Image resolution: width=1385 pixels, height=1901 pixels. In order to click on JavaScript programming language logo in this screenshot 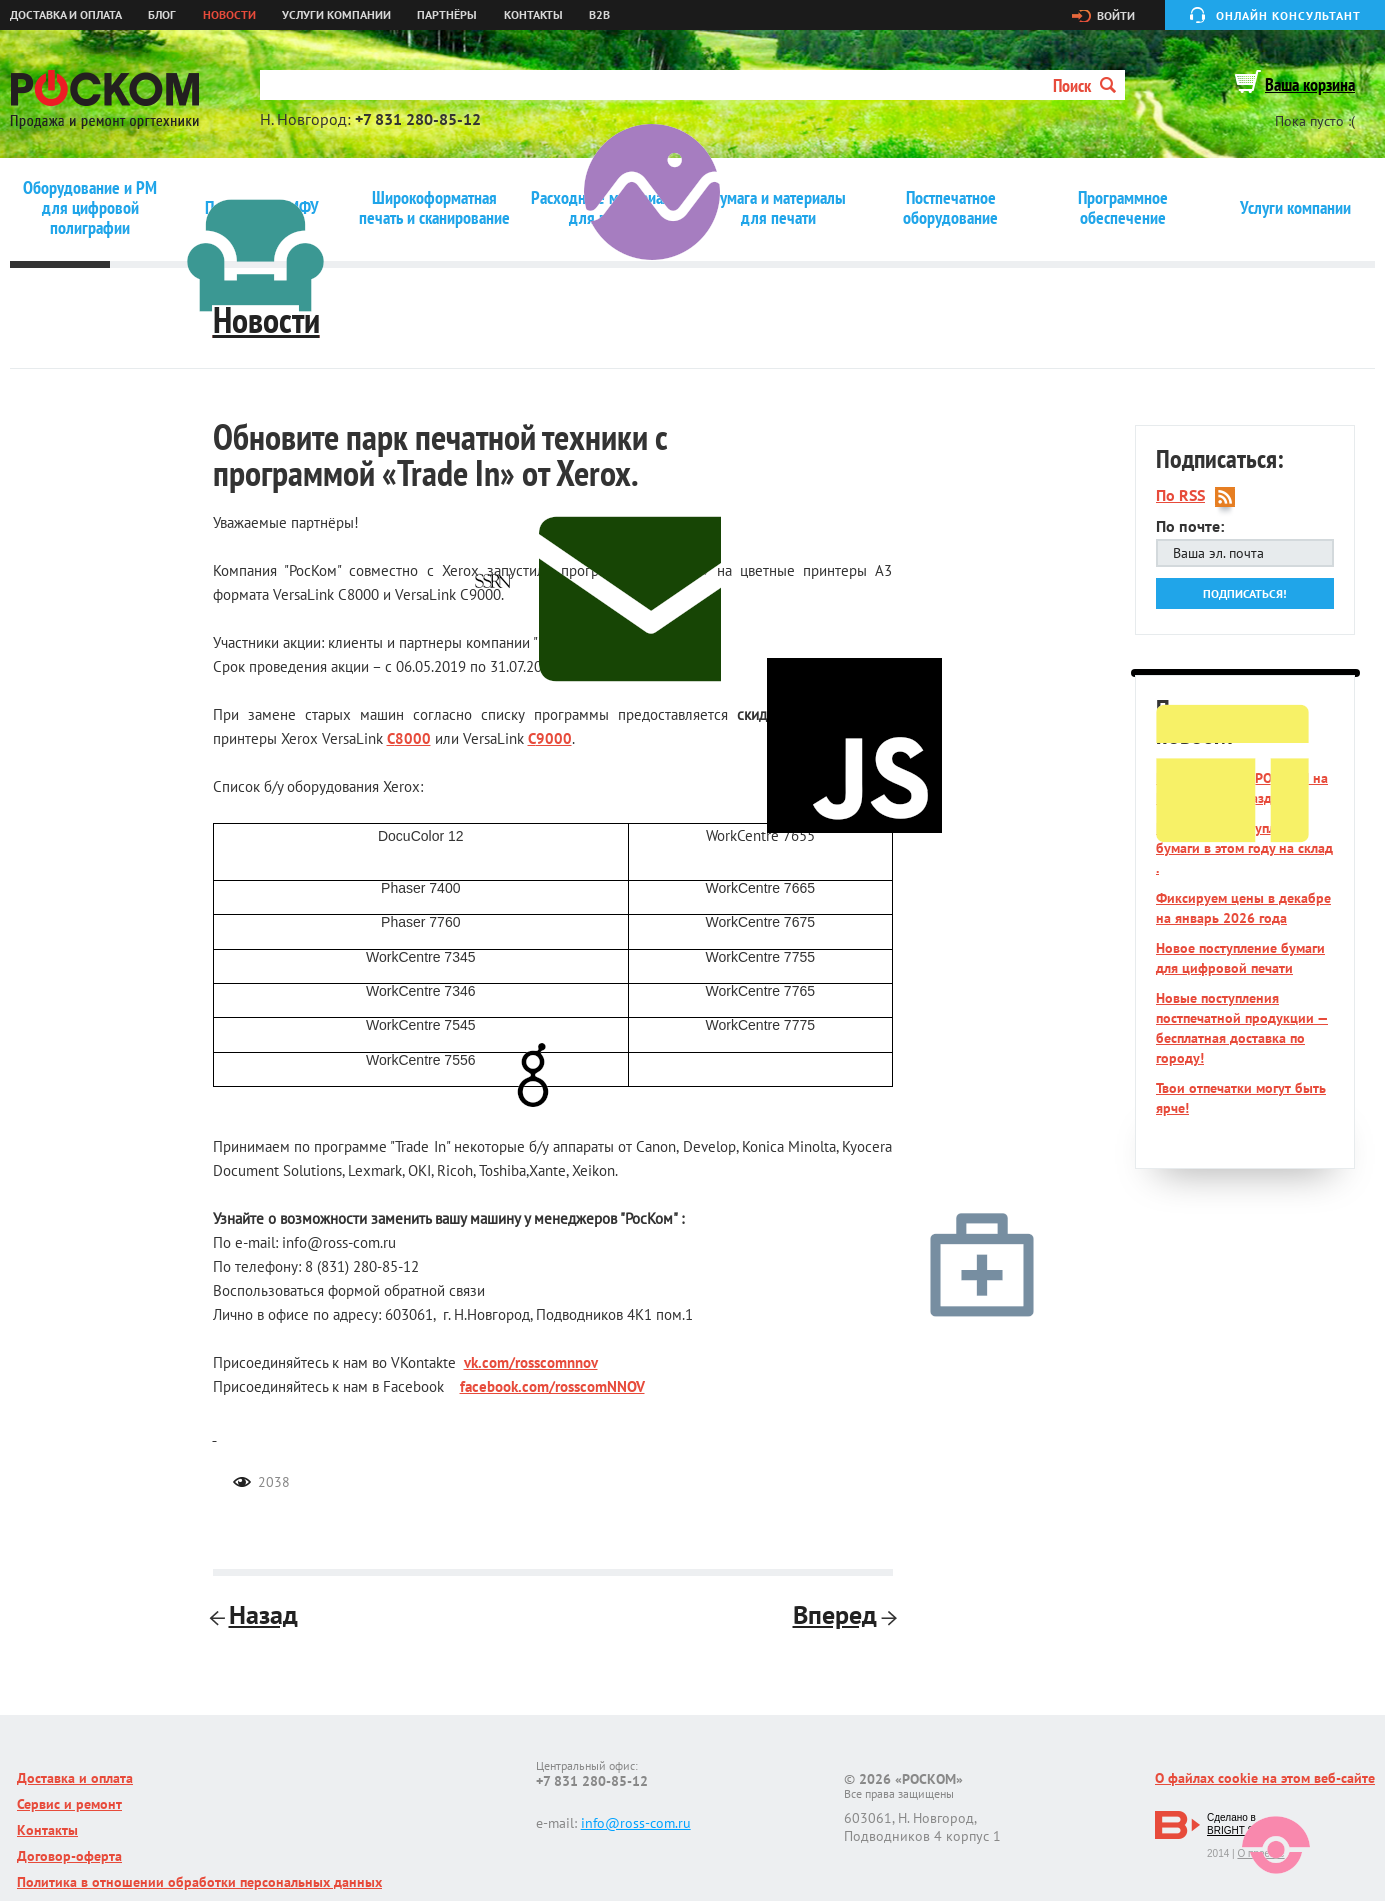, I will do `click(854, 745)`.